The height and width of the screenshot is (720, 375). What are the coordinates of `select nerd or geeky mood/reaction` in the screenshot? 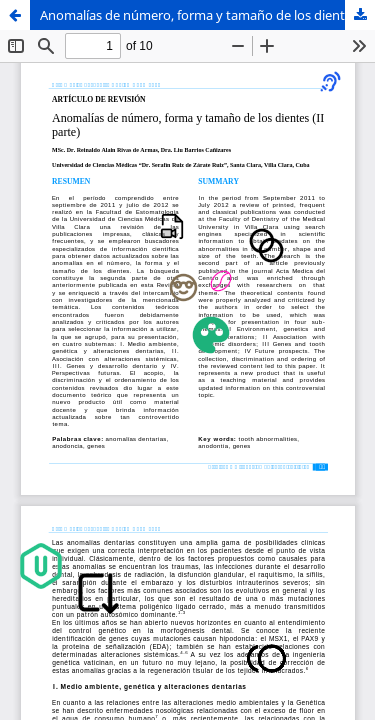 It's located at (183, 287).